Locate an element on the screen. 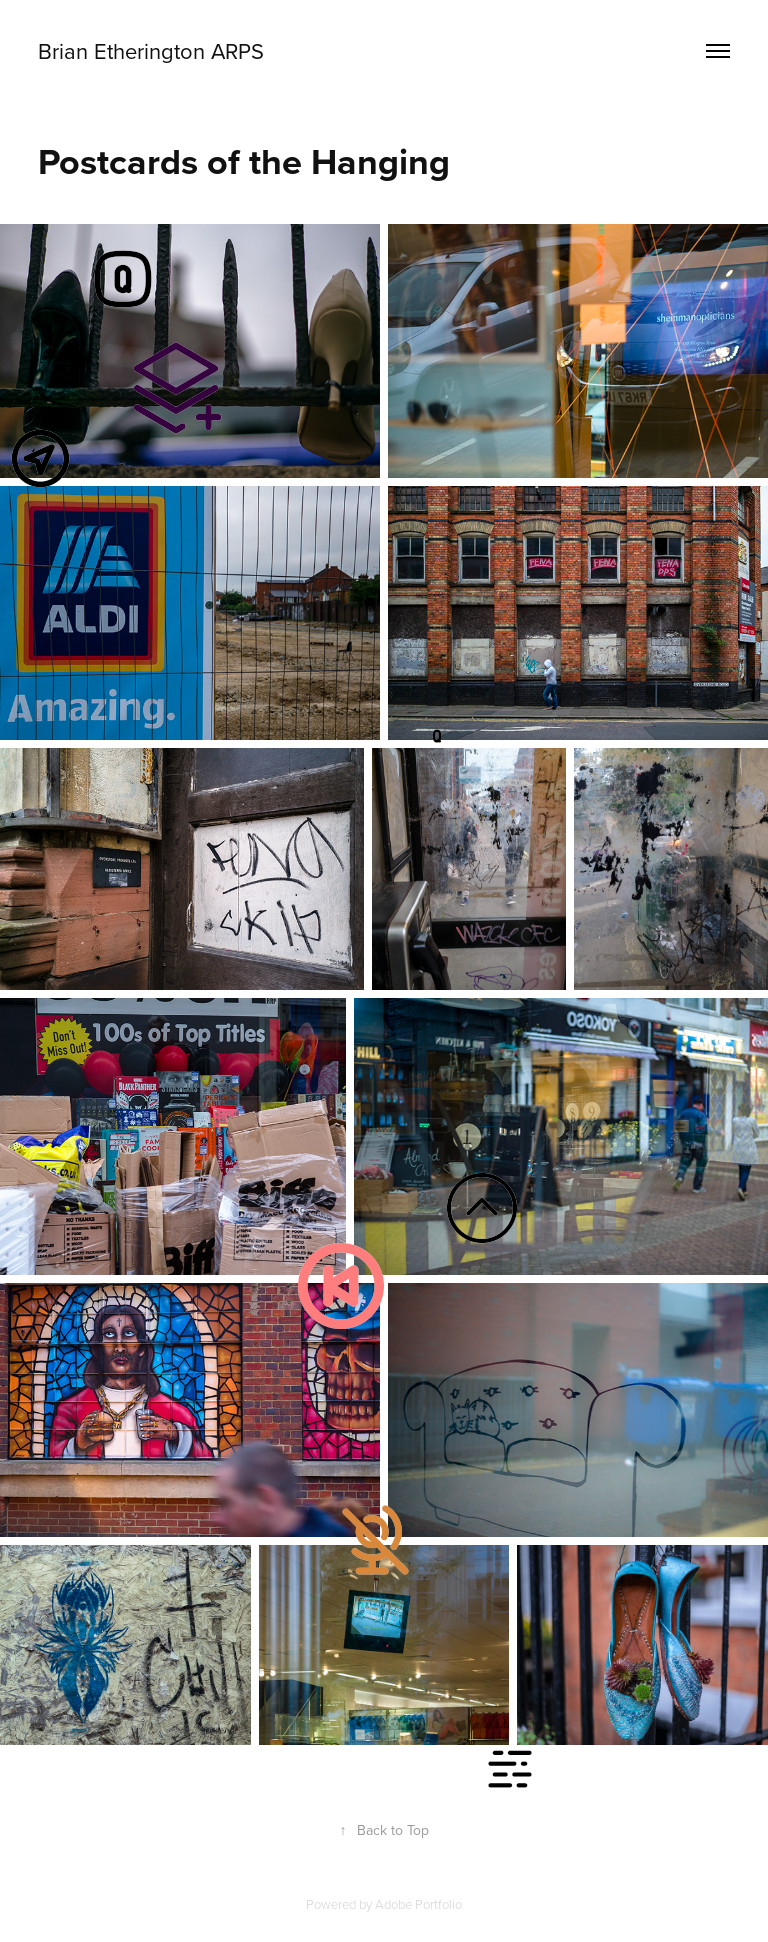 This screenshot has width=768, height=1942. scroll to top of page is located at coordinates (482, 1208).